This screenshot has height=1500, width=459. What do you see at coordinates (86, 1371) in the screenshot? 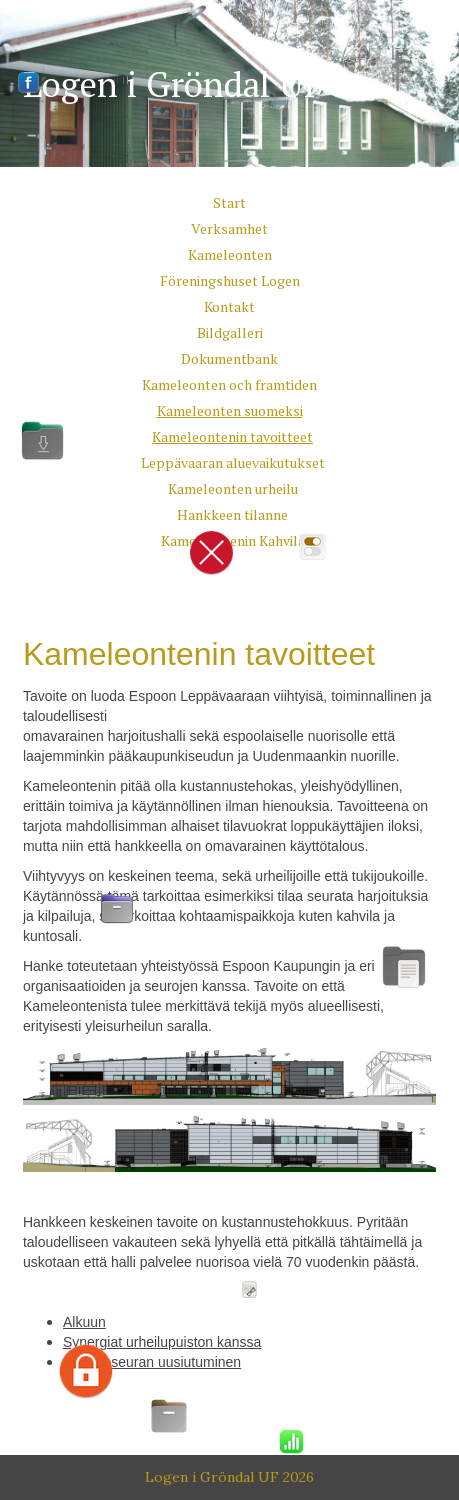
I see `indicates a file or folder is read-only` at bounding box center [86, 1371].